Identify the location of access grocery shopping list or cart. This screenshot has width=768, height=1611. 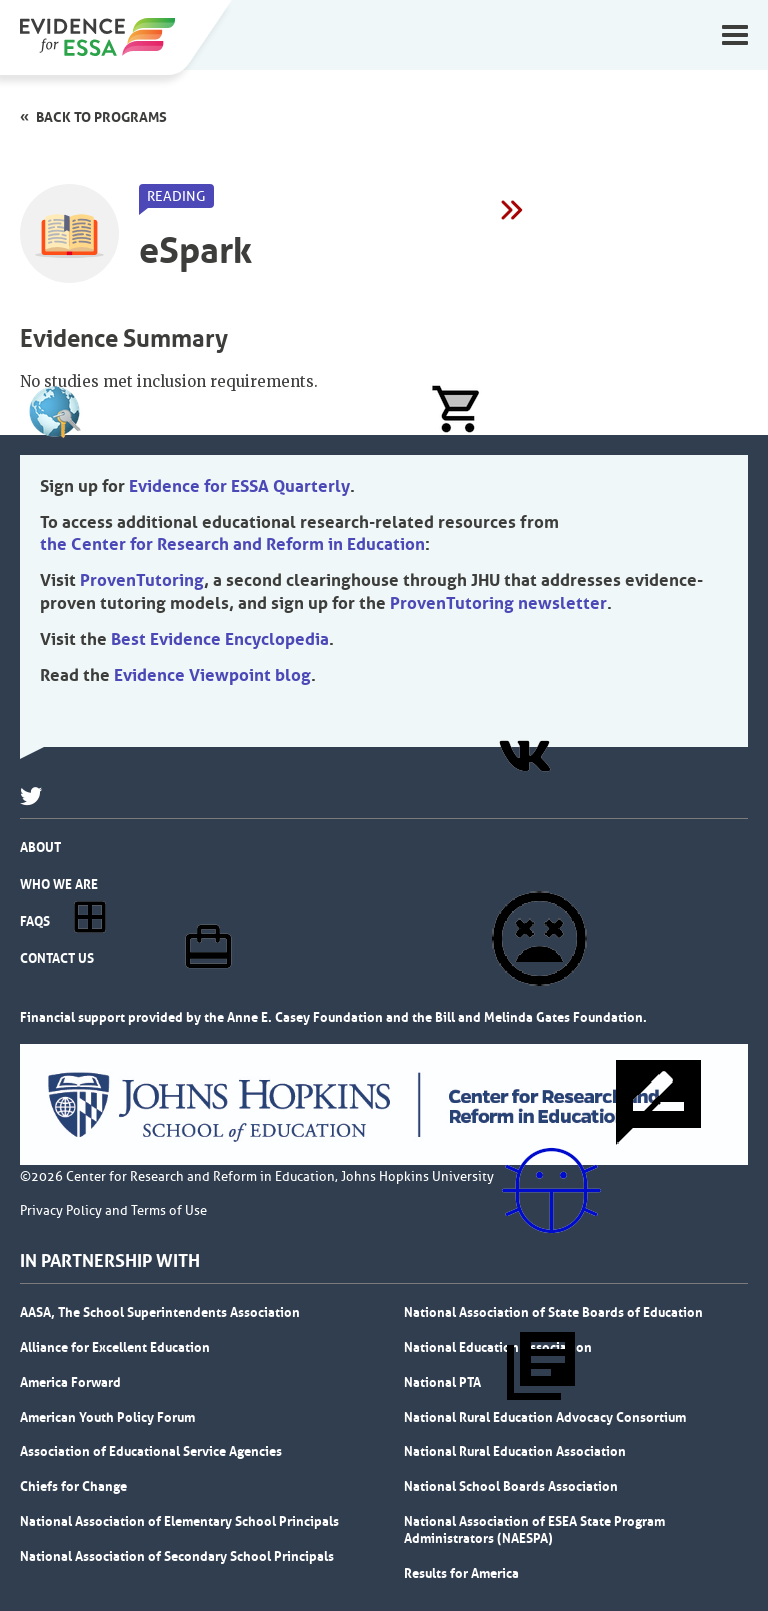
(458, 409).